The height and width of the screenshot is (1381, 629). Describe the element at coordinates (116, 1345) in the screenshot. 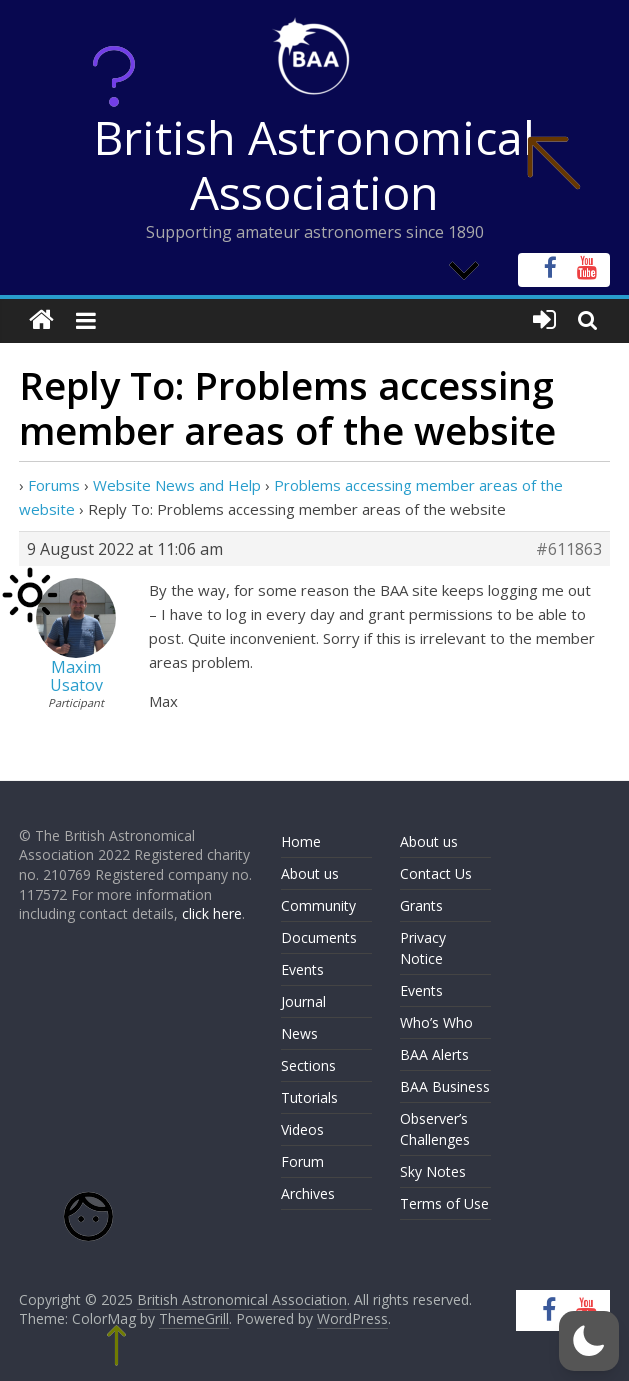

I see `scroll to top of page` at that location.